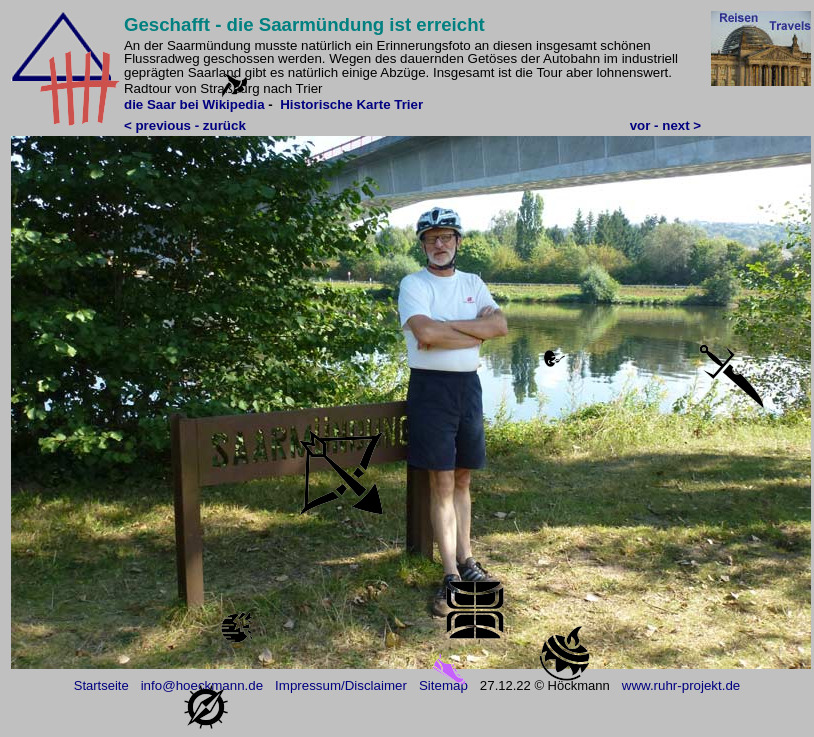  What do you see at coordinates (234, 86) in the screenshot?
I see `indicates a damaged or worn weapon in inventory` at bounding box center [234, 86].